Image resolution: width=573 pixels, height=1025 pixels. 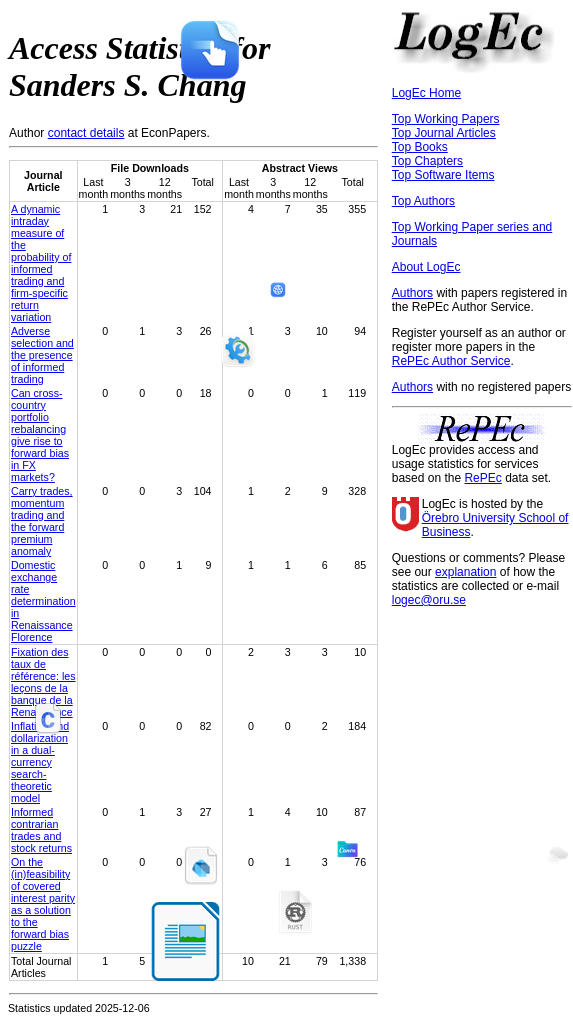 What do you see at coordinates (48, 718) in the screenshot?
I see `a C programming language source file` at bounding box center [48, 718].